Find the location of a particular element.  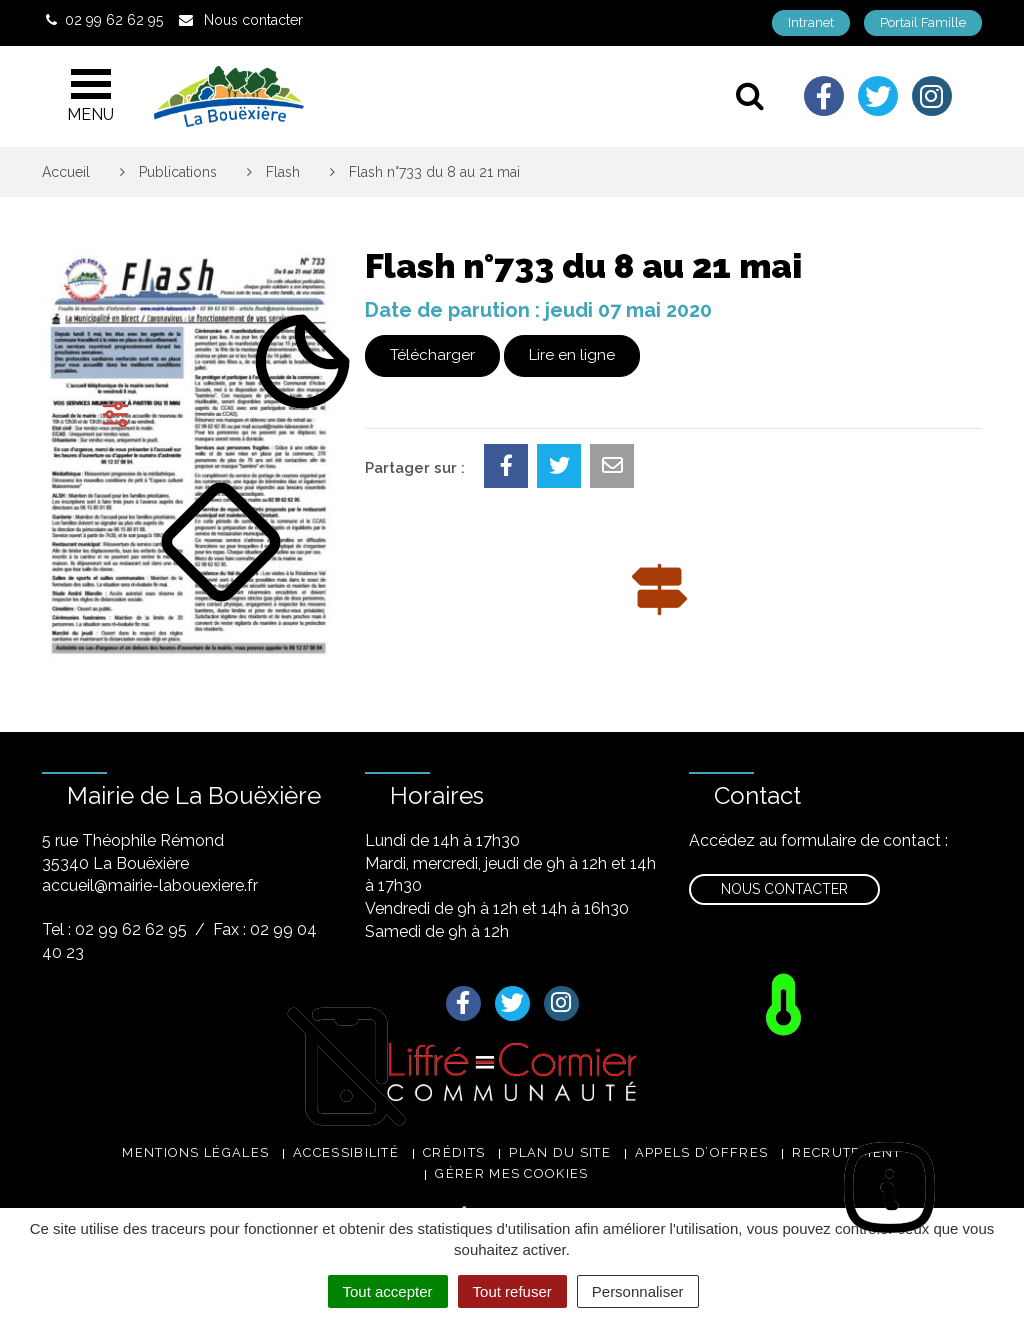

view directions or navigation options is located at coordinates (659, 589).